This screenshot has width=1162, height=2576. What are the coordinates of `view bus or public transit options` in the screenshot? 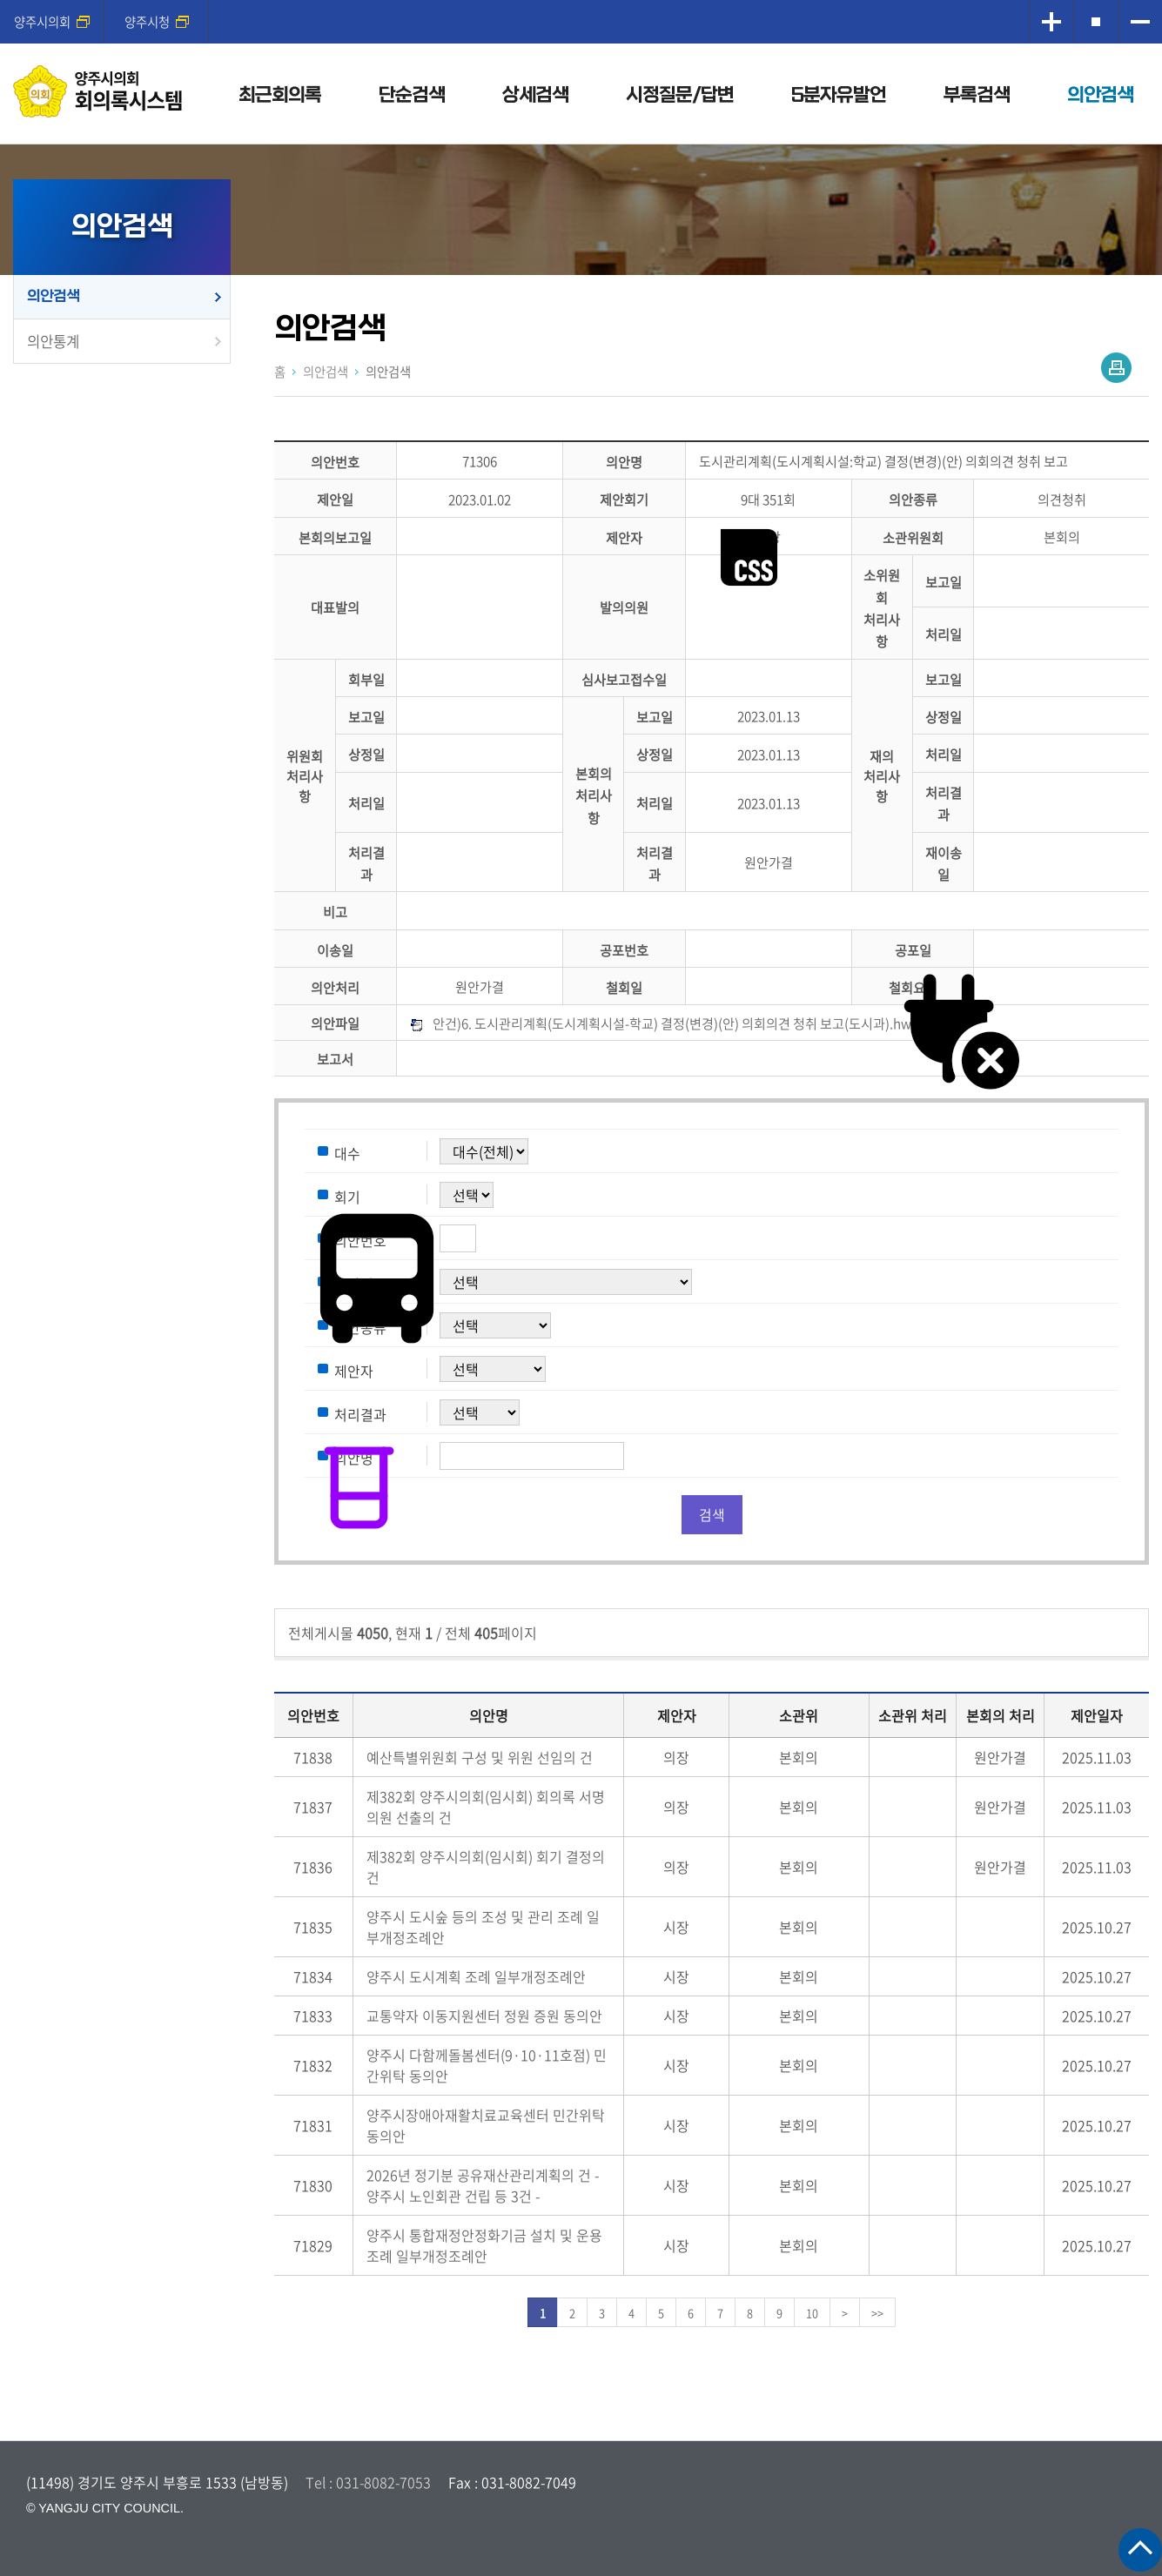 It's located at (377, 1278).